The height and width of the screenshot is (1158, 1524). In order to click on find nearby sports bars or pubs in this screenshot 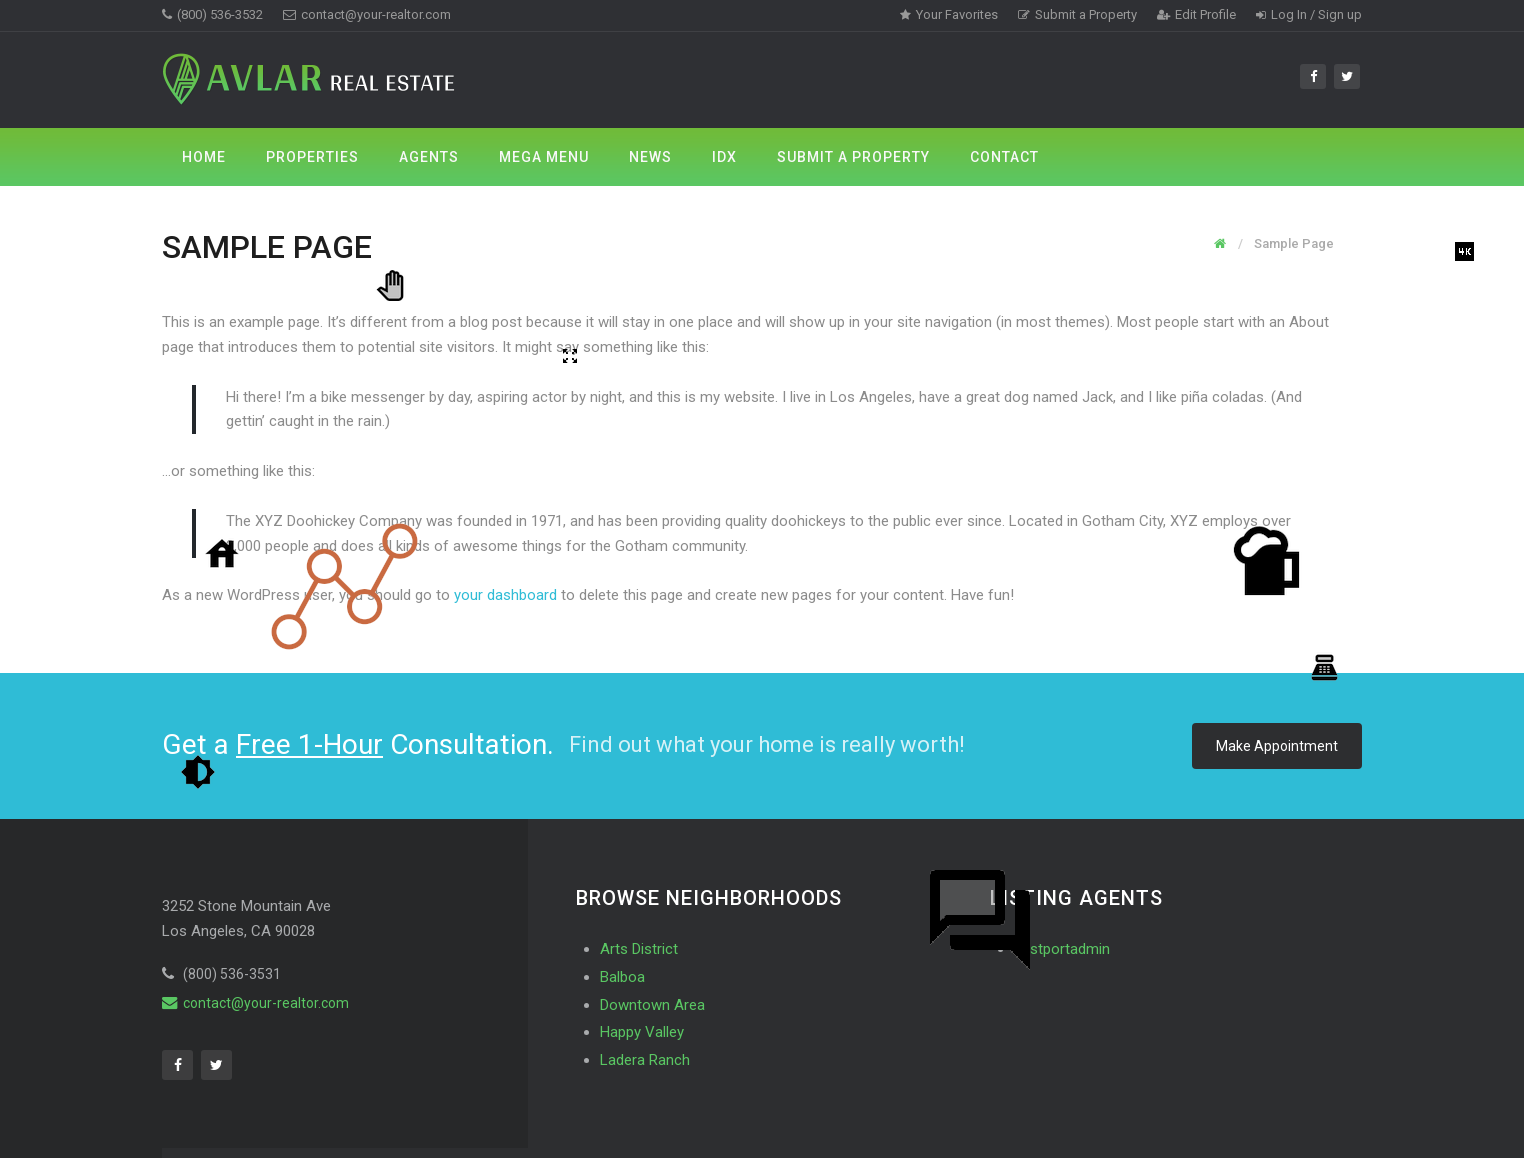, I will do `click(1266, 562)`.